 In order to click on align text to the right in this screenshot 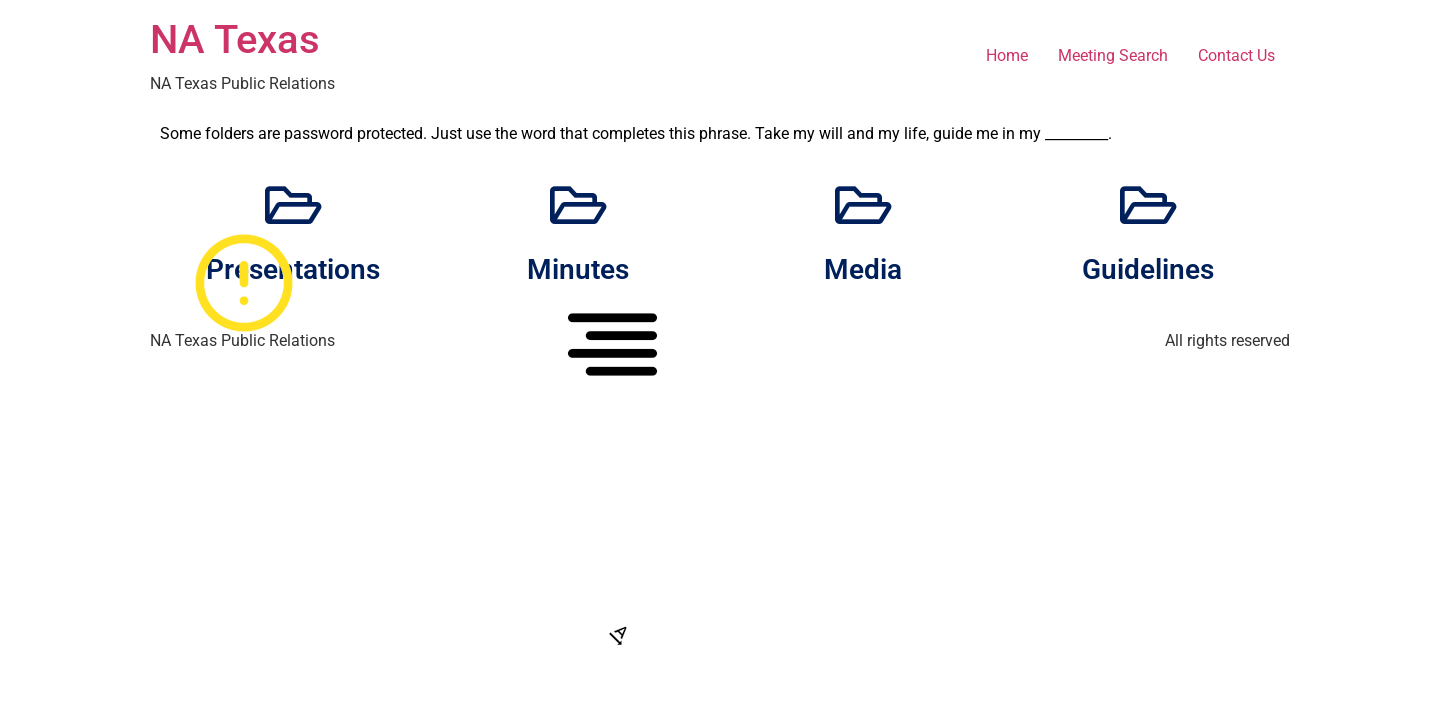, I will do `click(612, 344)`.